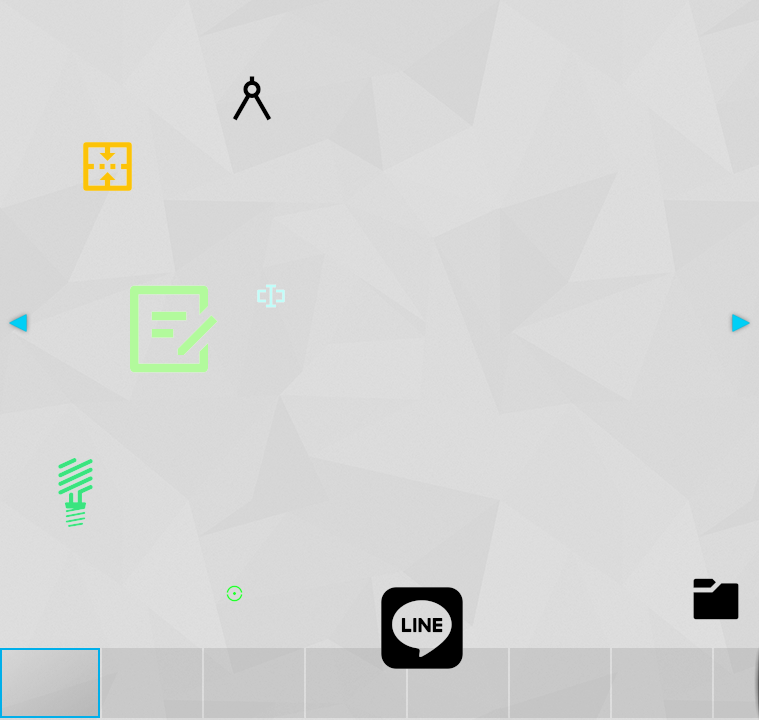 The image size is (759, 720). I want to click on edit or compose a draft document, so click(169, 329).